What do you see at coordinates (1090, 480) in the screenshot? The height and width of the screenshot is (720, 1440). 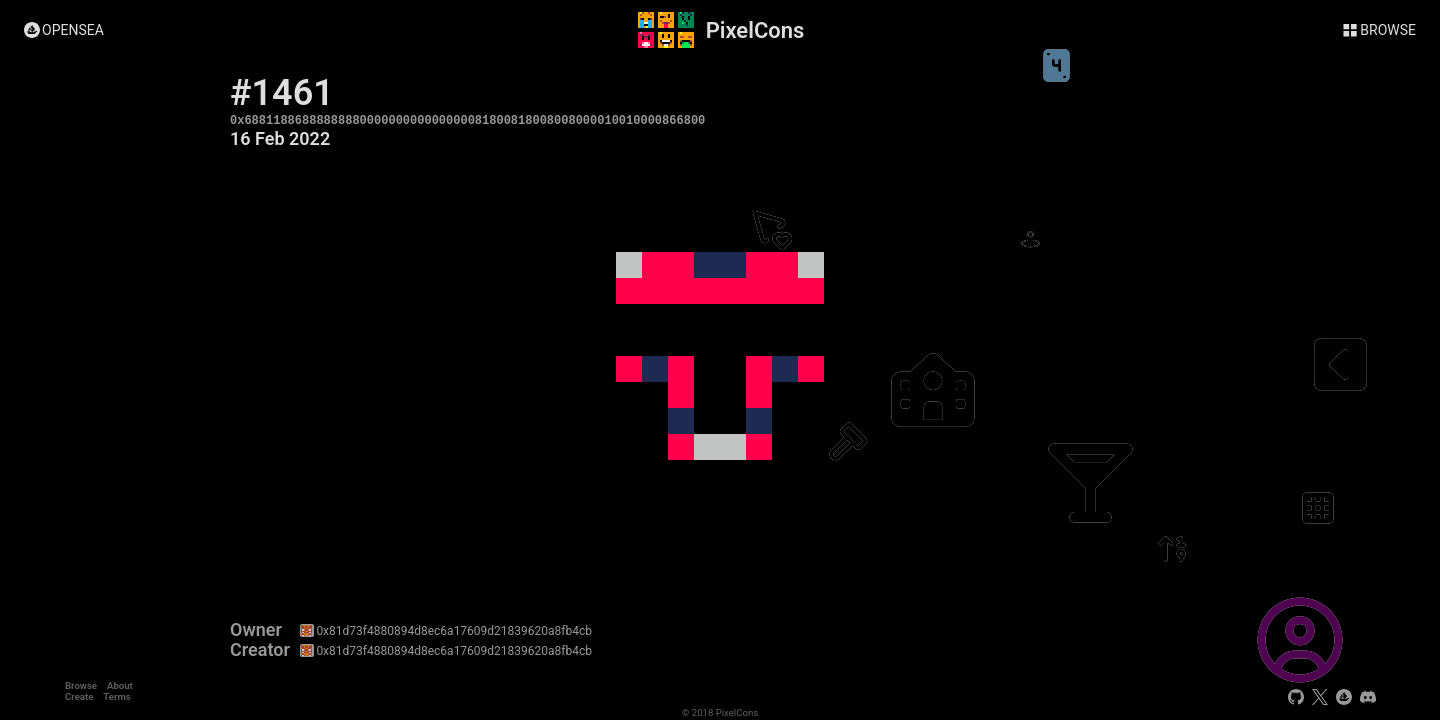 I see `view bar or cocktail menu` at bounding box center [1090, 480].